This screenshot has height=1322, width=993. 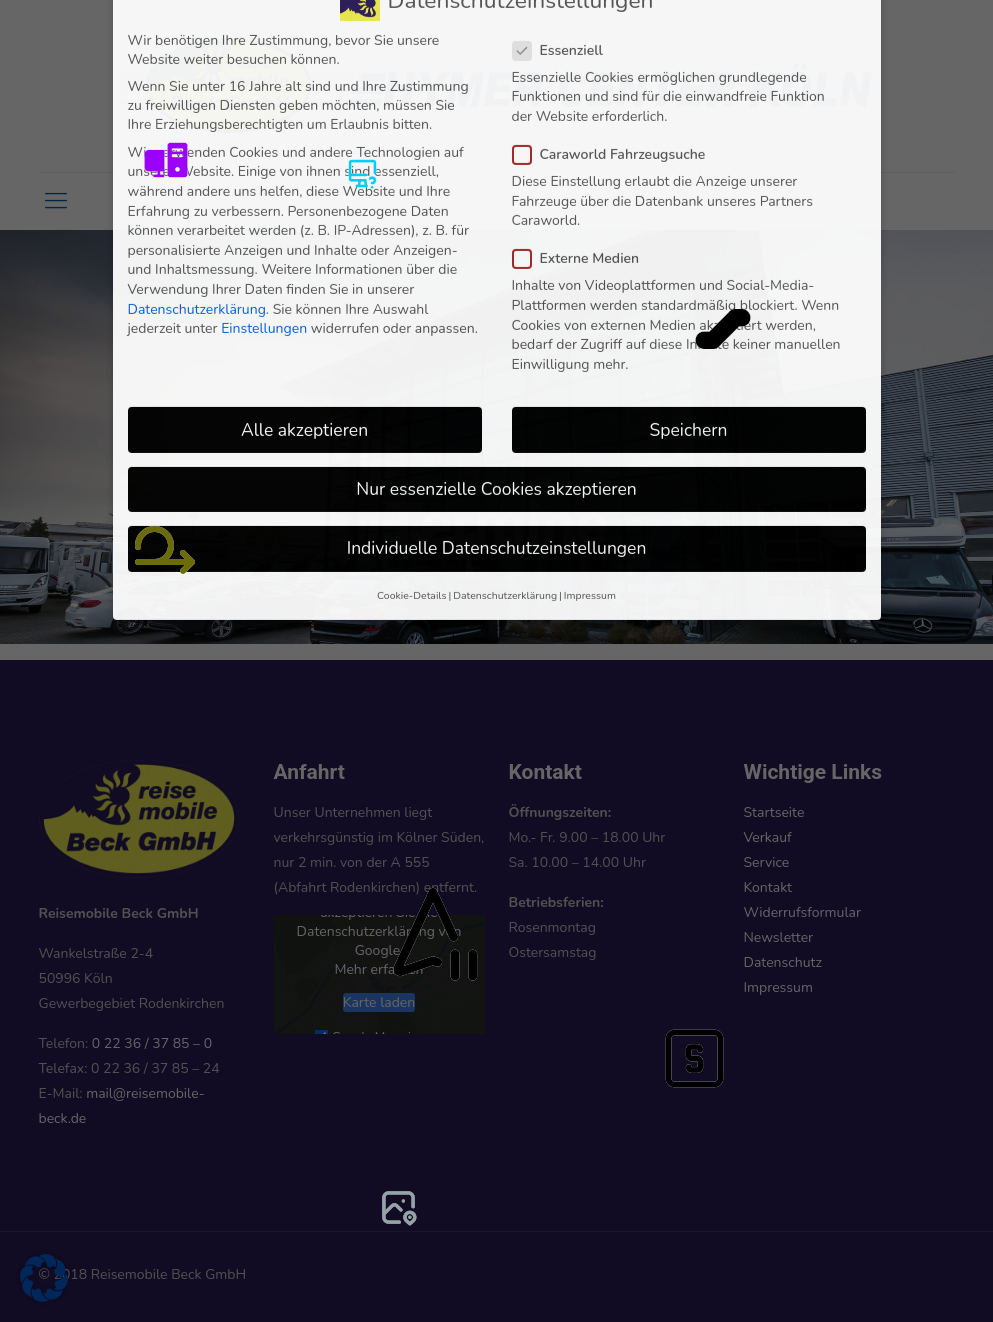 What do you see at coordinates (165, 550) in the screenshot?
I see `iterate or repeat a process` at bounding box center [165, 550].